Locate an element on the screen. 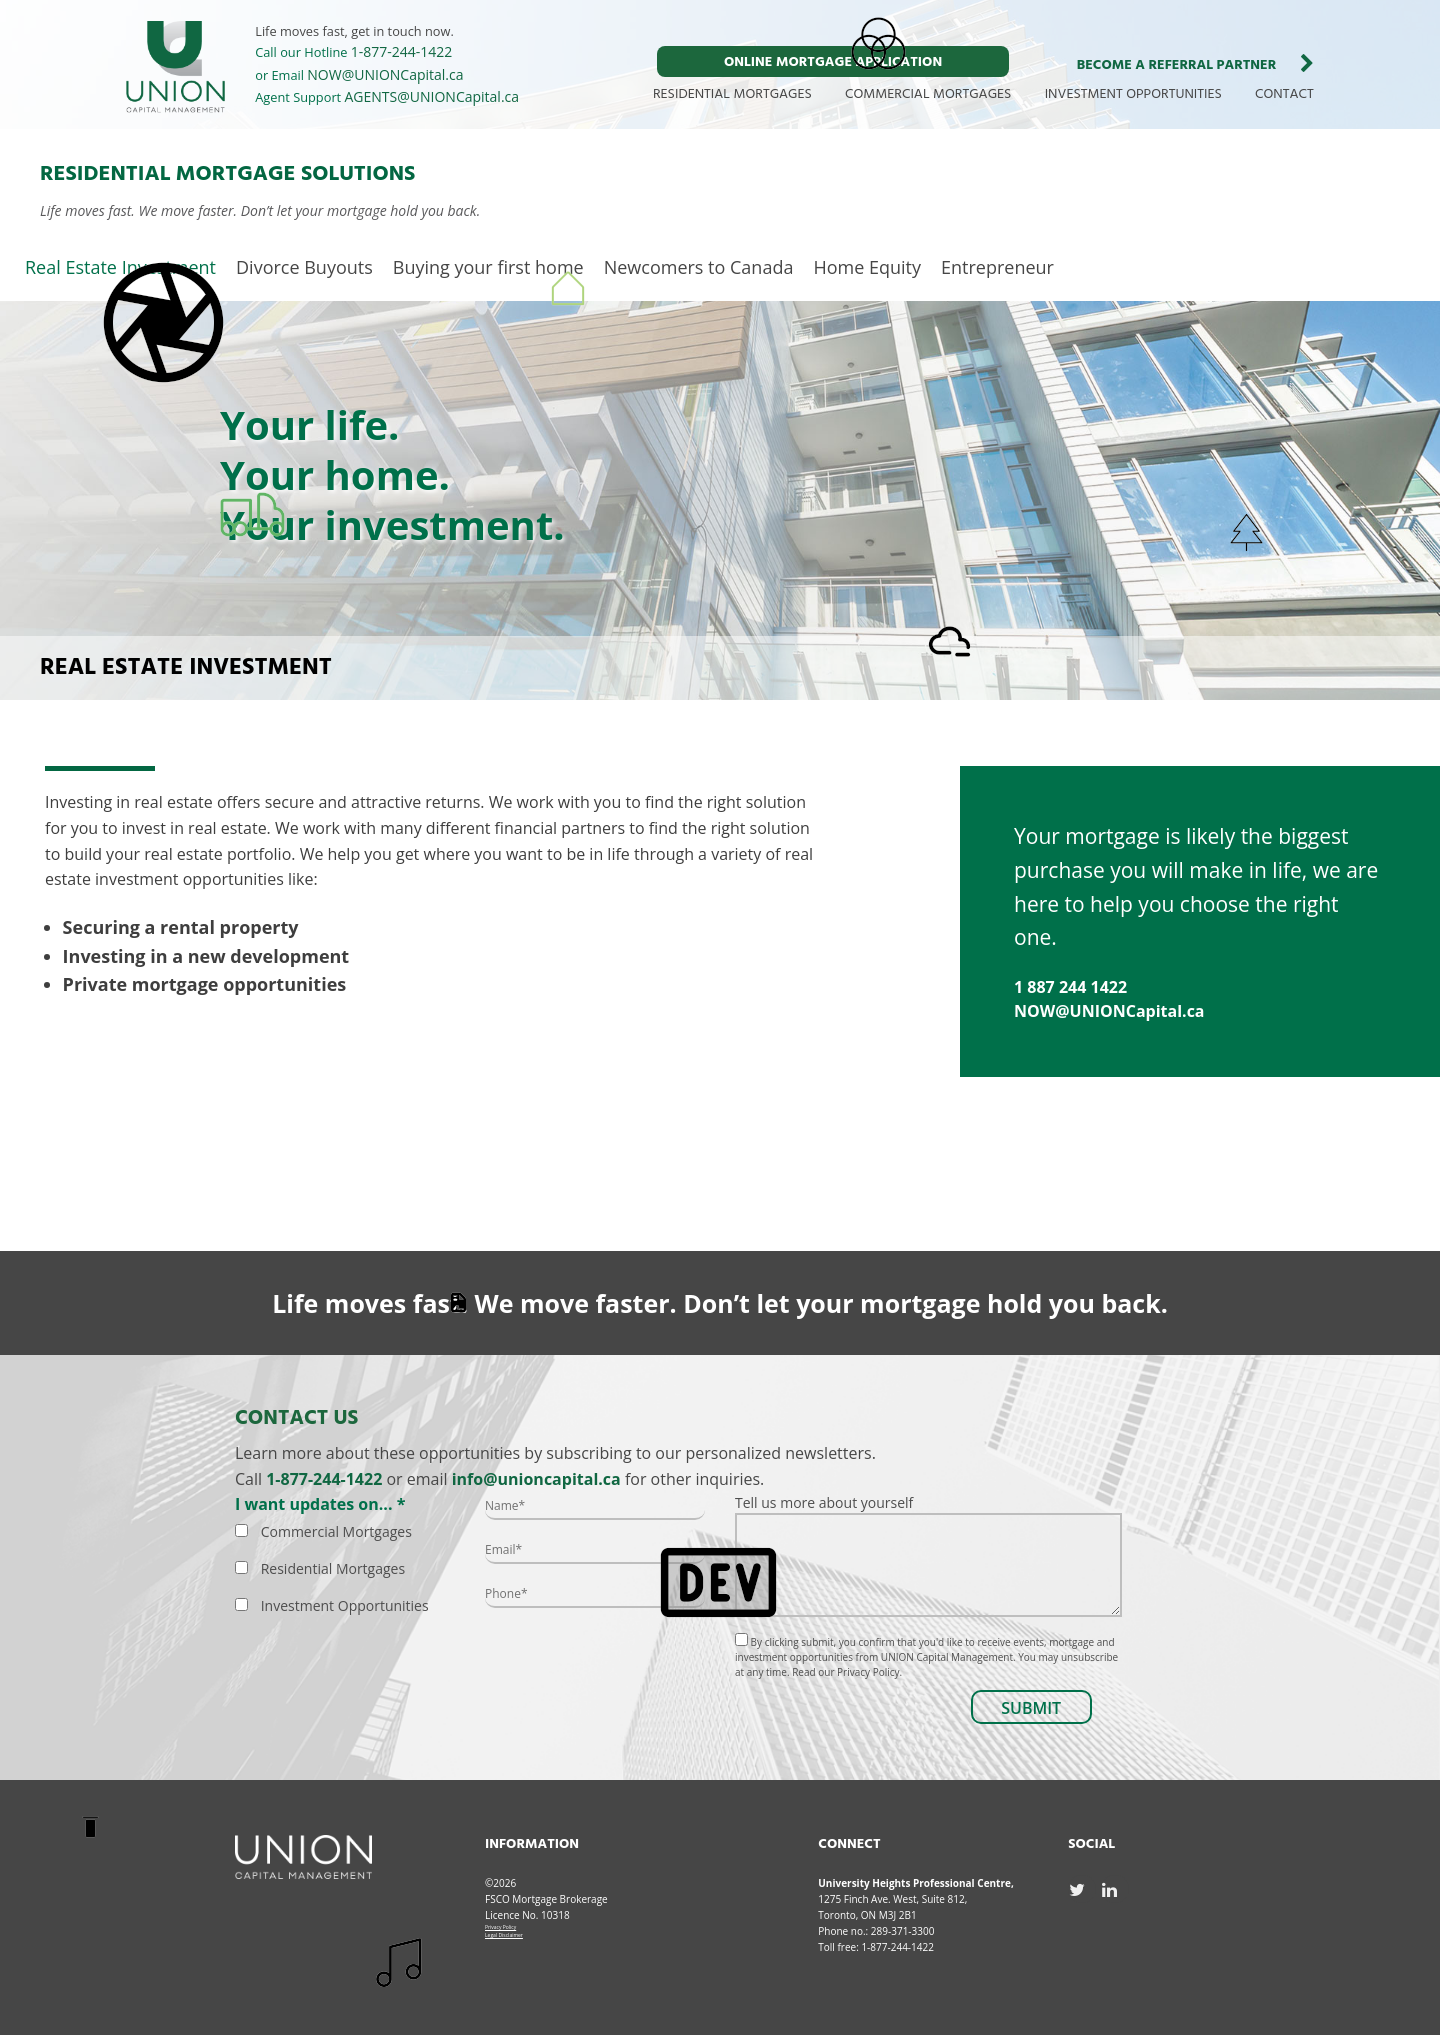 The image size is (1440, 2035). navigate to home screen is located at coordinates (568, 289).